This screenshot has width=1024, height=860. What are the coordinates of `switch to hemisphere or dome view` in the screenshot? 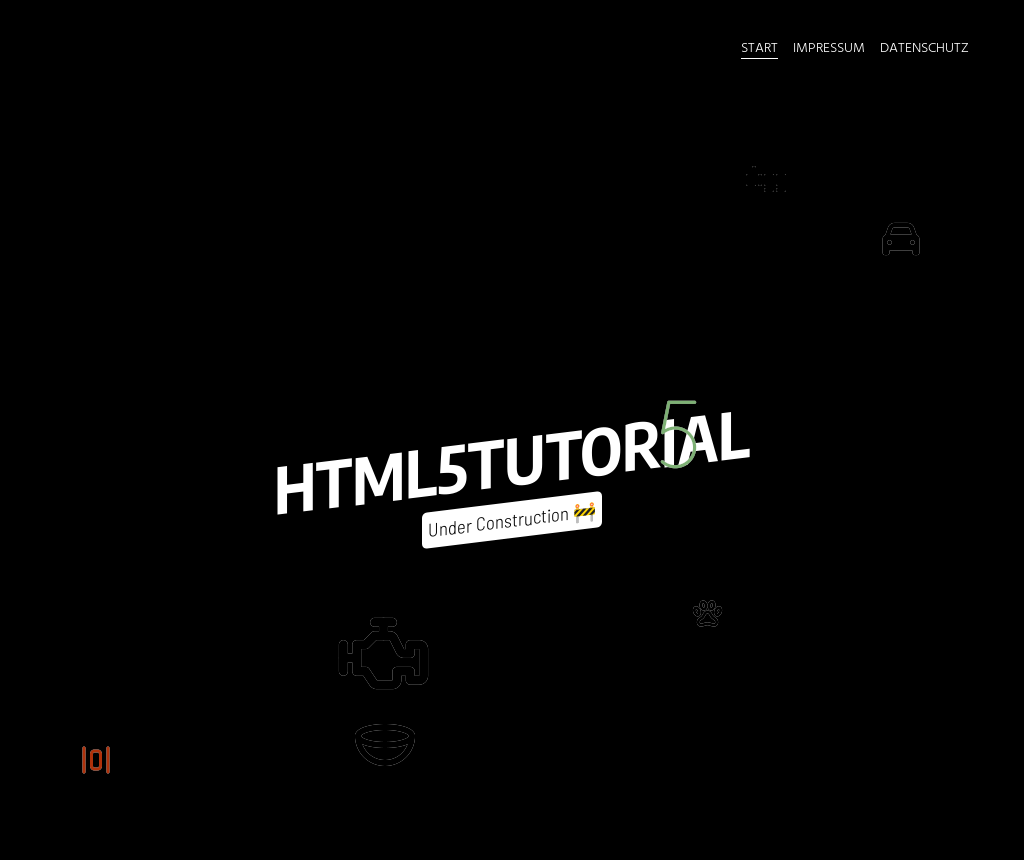 It's located at (385, 745).